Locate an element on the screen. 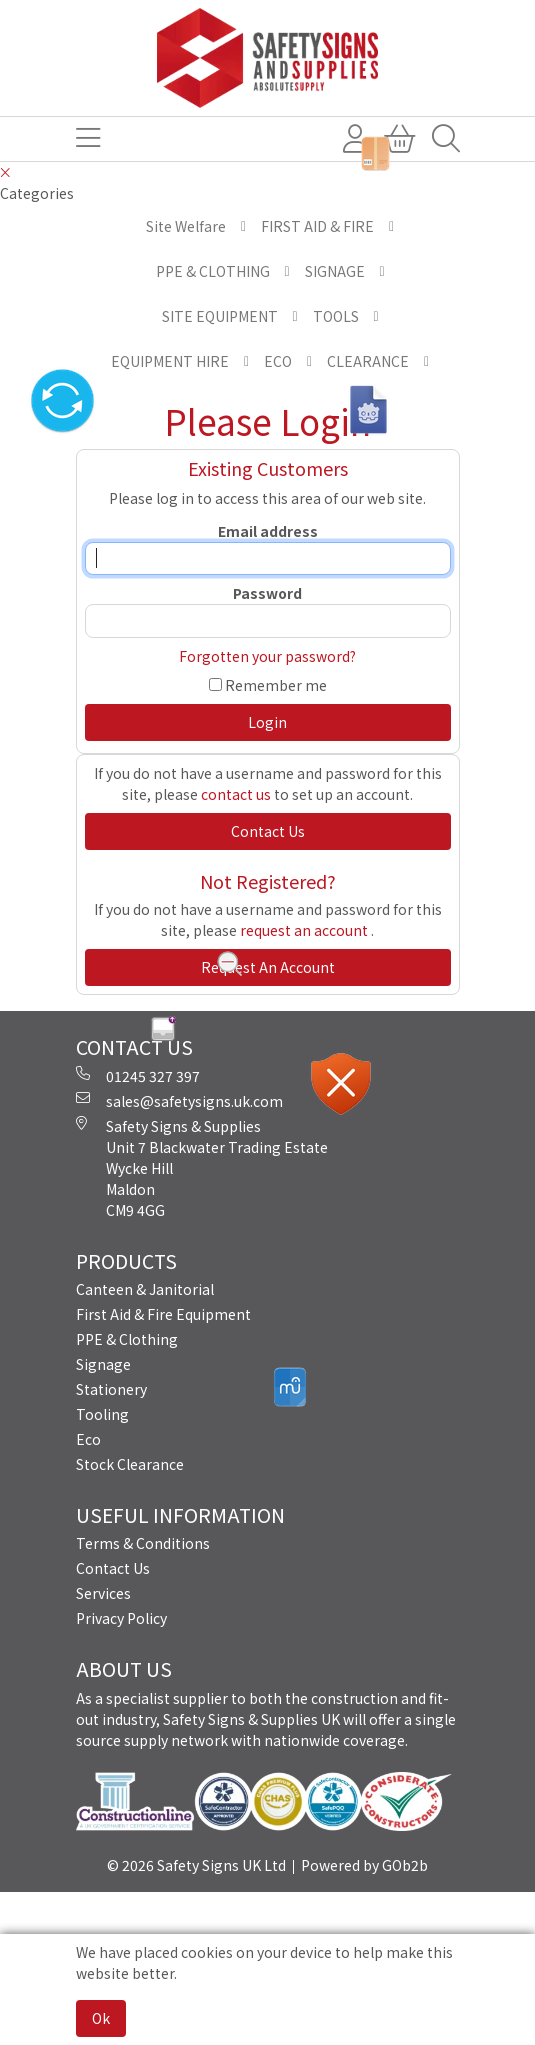 This screenshot has width=535, height=2045. a compressed archive or package file is located at coordinates (375, 153).